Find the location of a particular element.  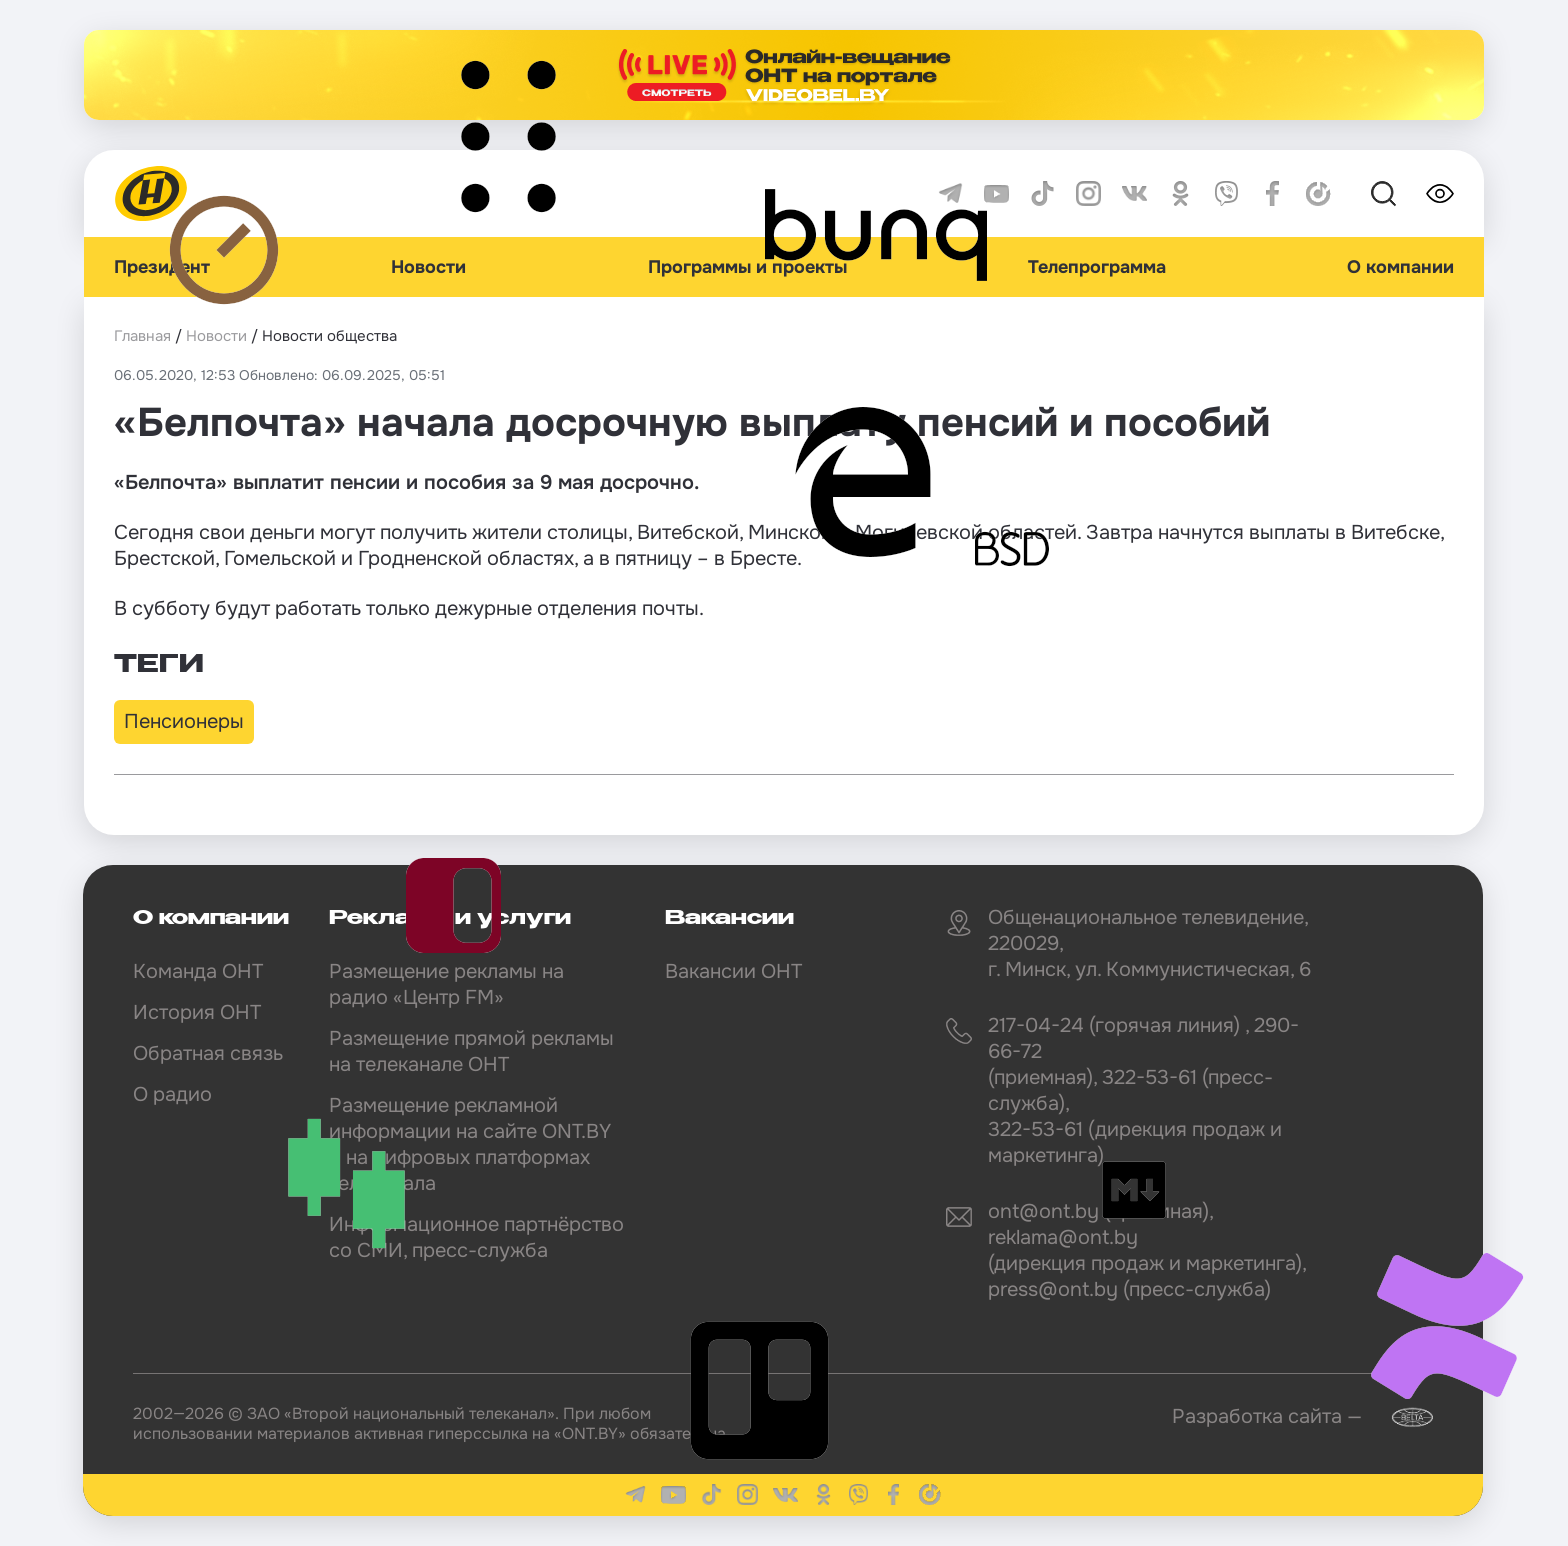

BSD operating system logo is located at coordinates (1012, 549).